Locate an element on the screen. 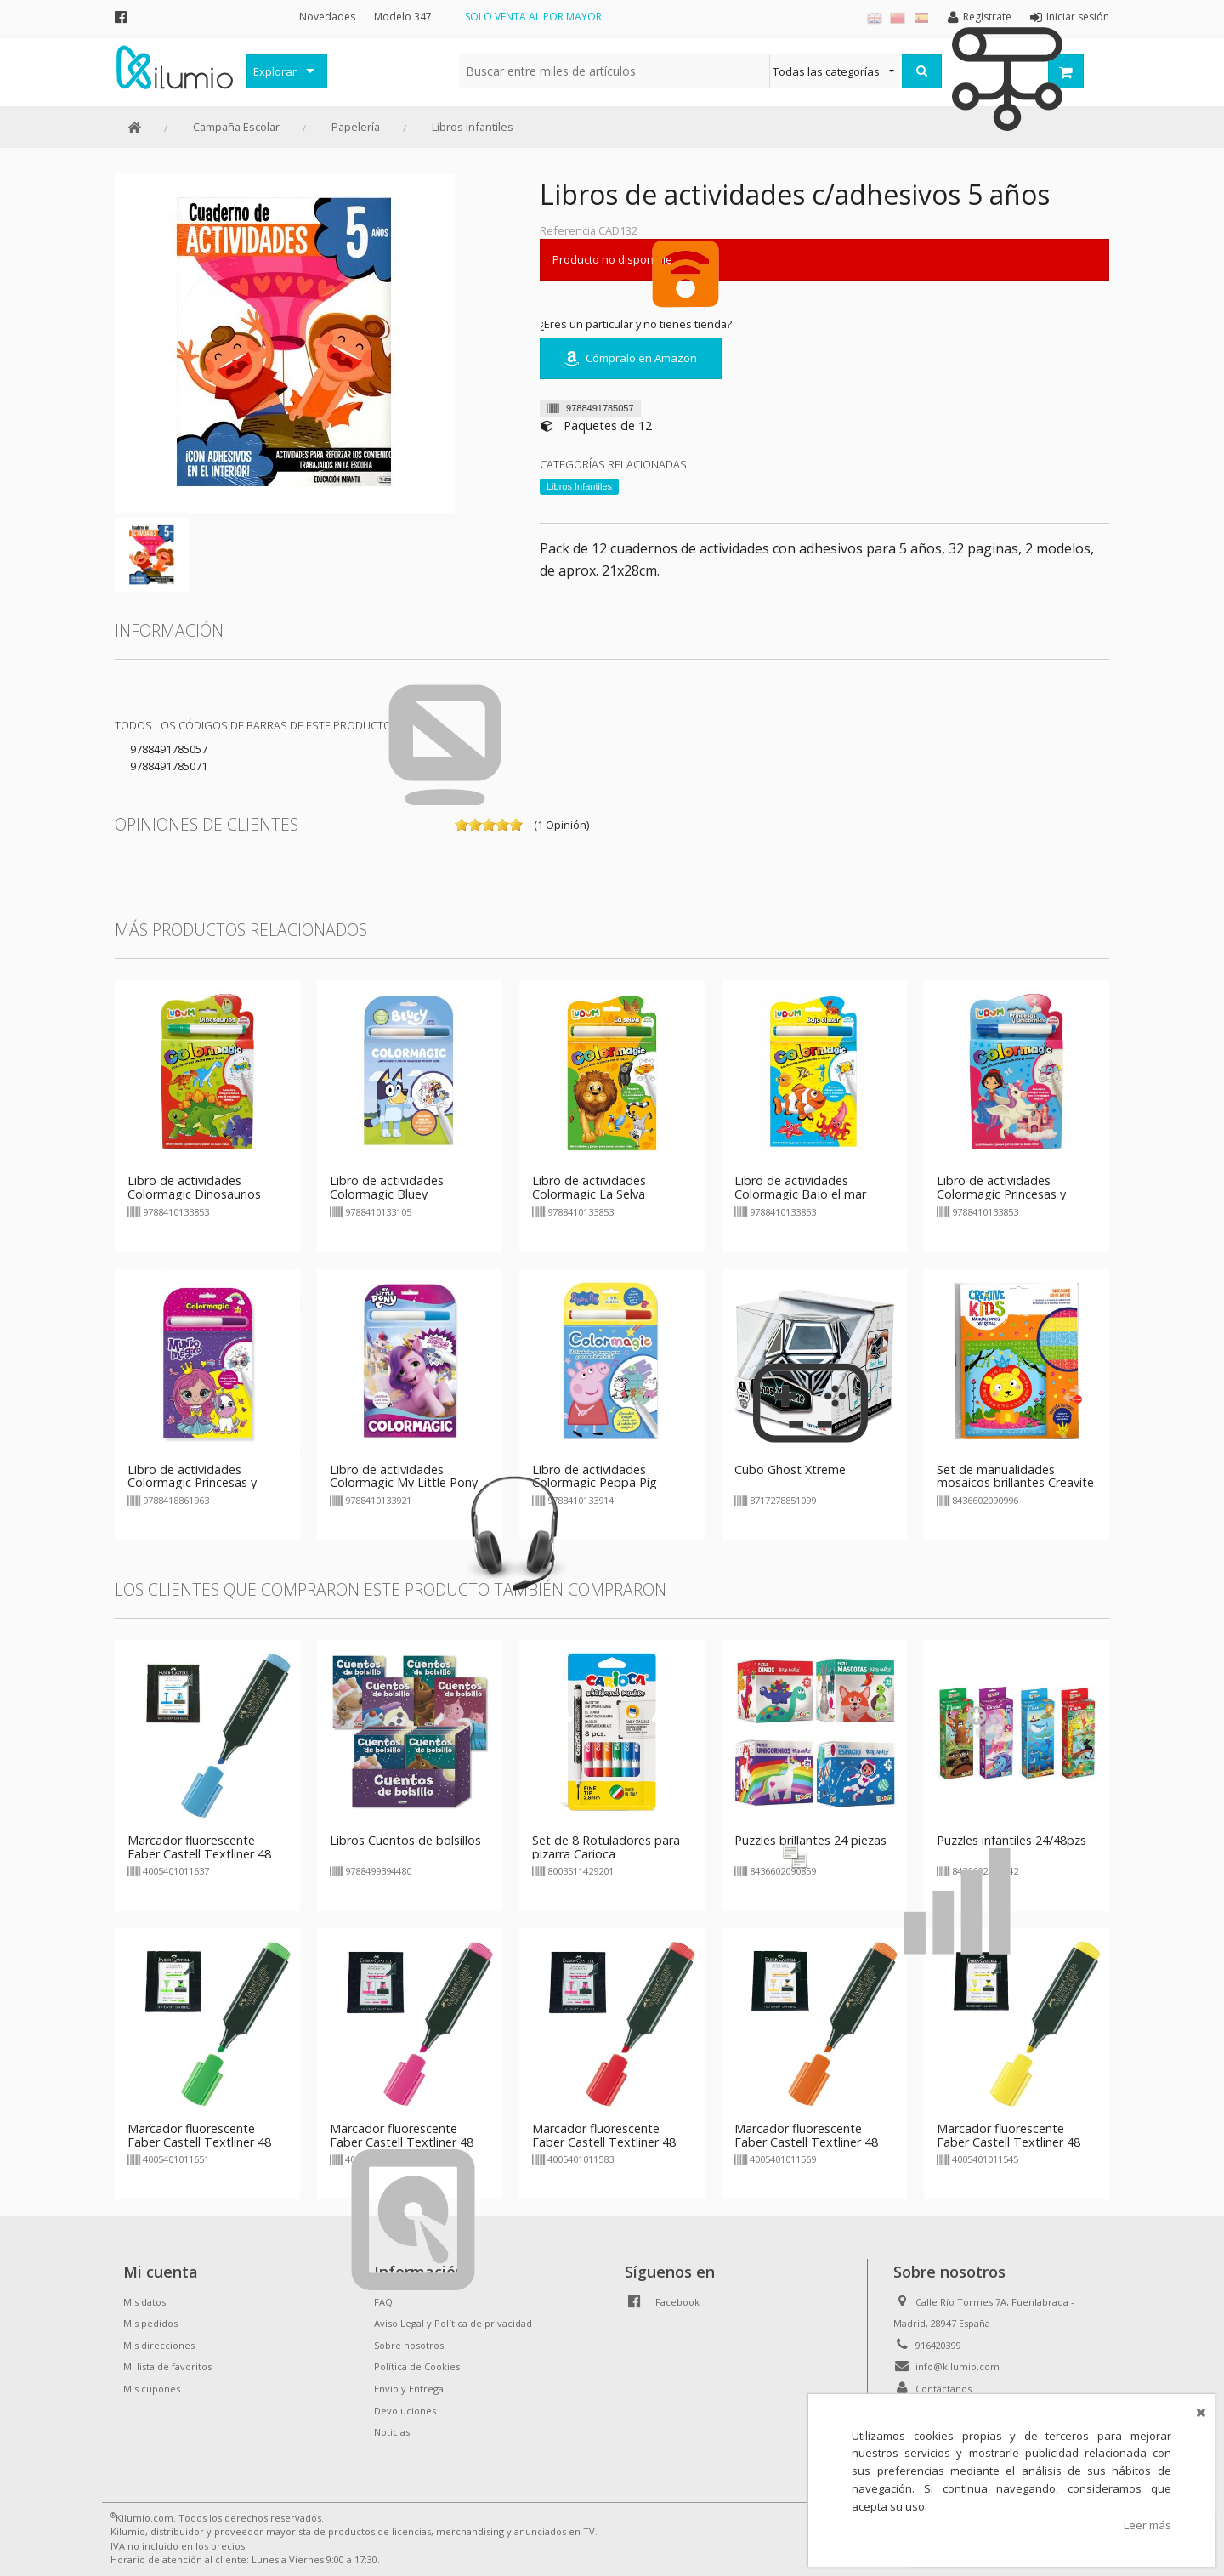  access hard drive storage is located at coordinates (413, 2220).